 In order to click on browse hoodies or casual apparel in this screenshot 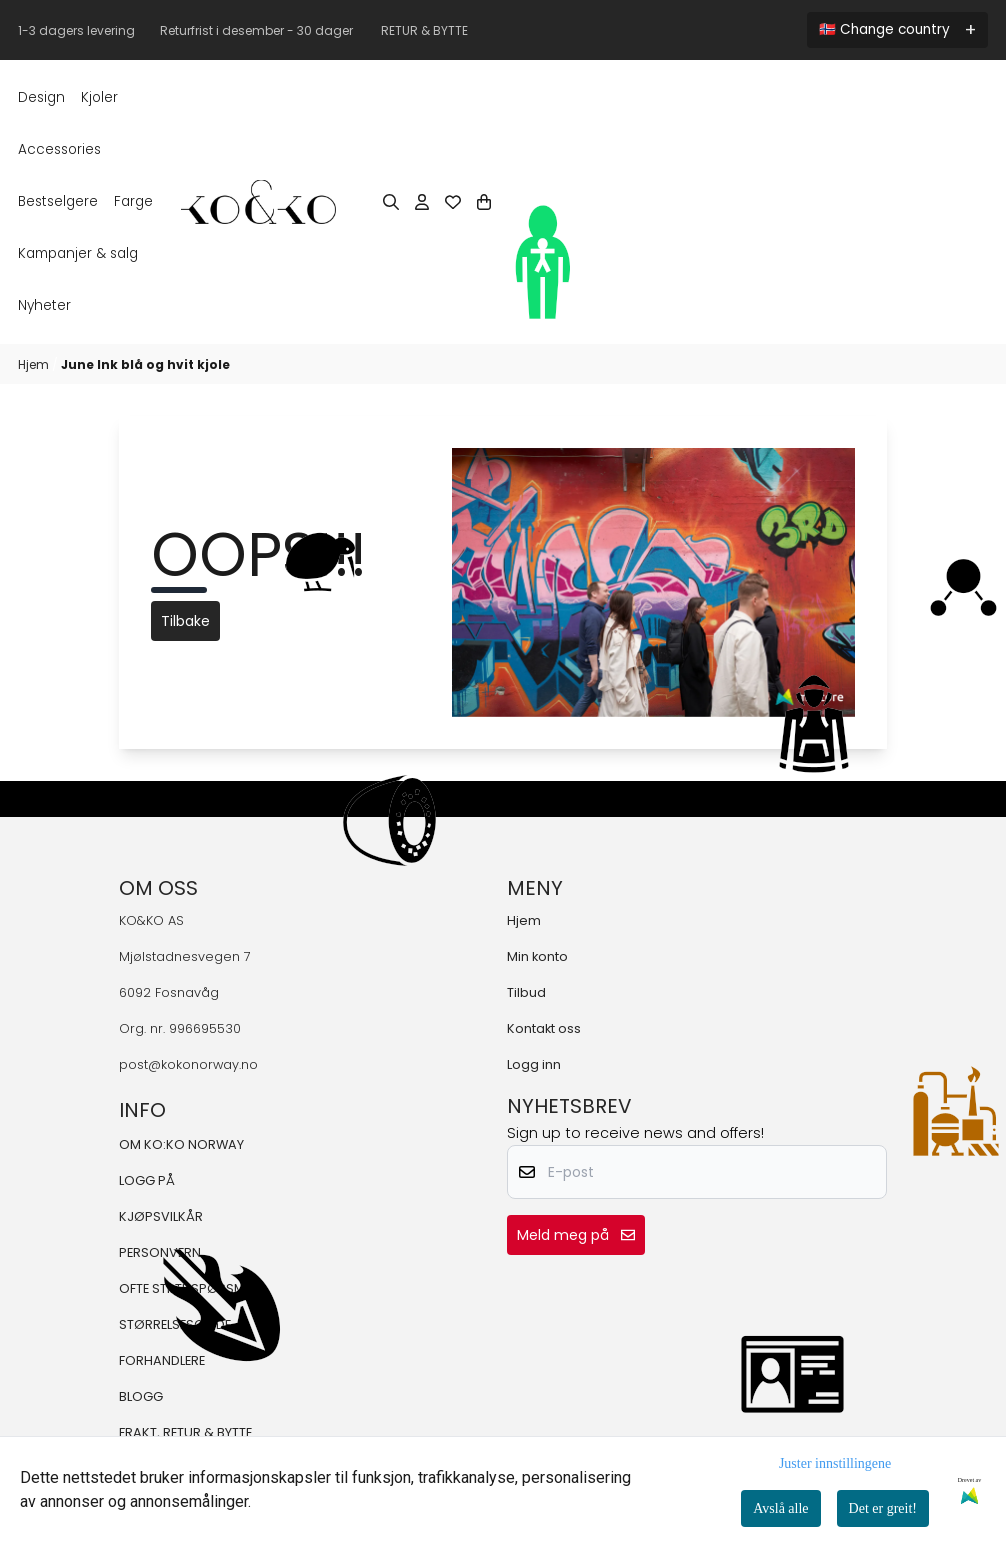, I will do `click(814, 723)`.